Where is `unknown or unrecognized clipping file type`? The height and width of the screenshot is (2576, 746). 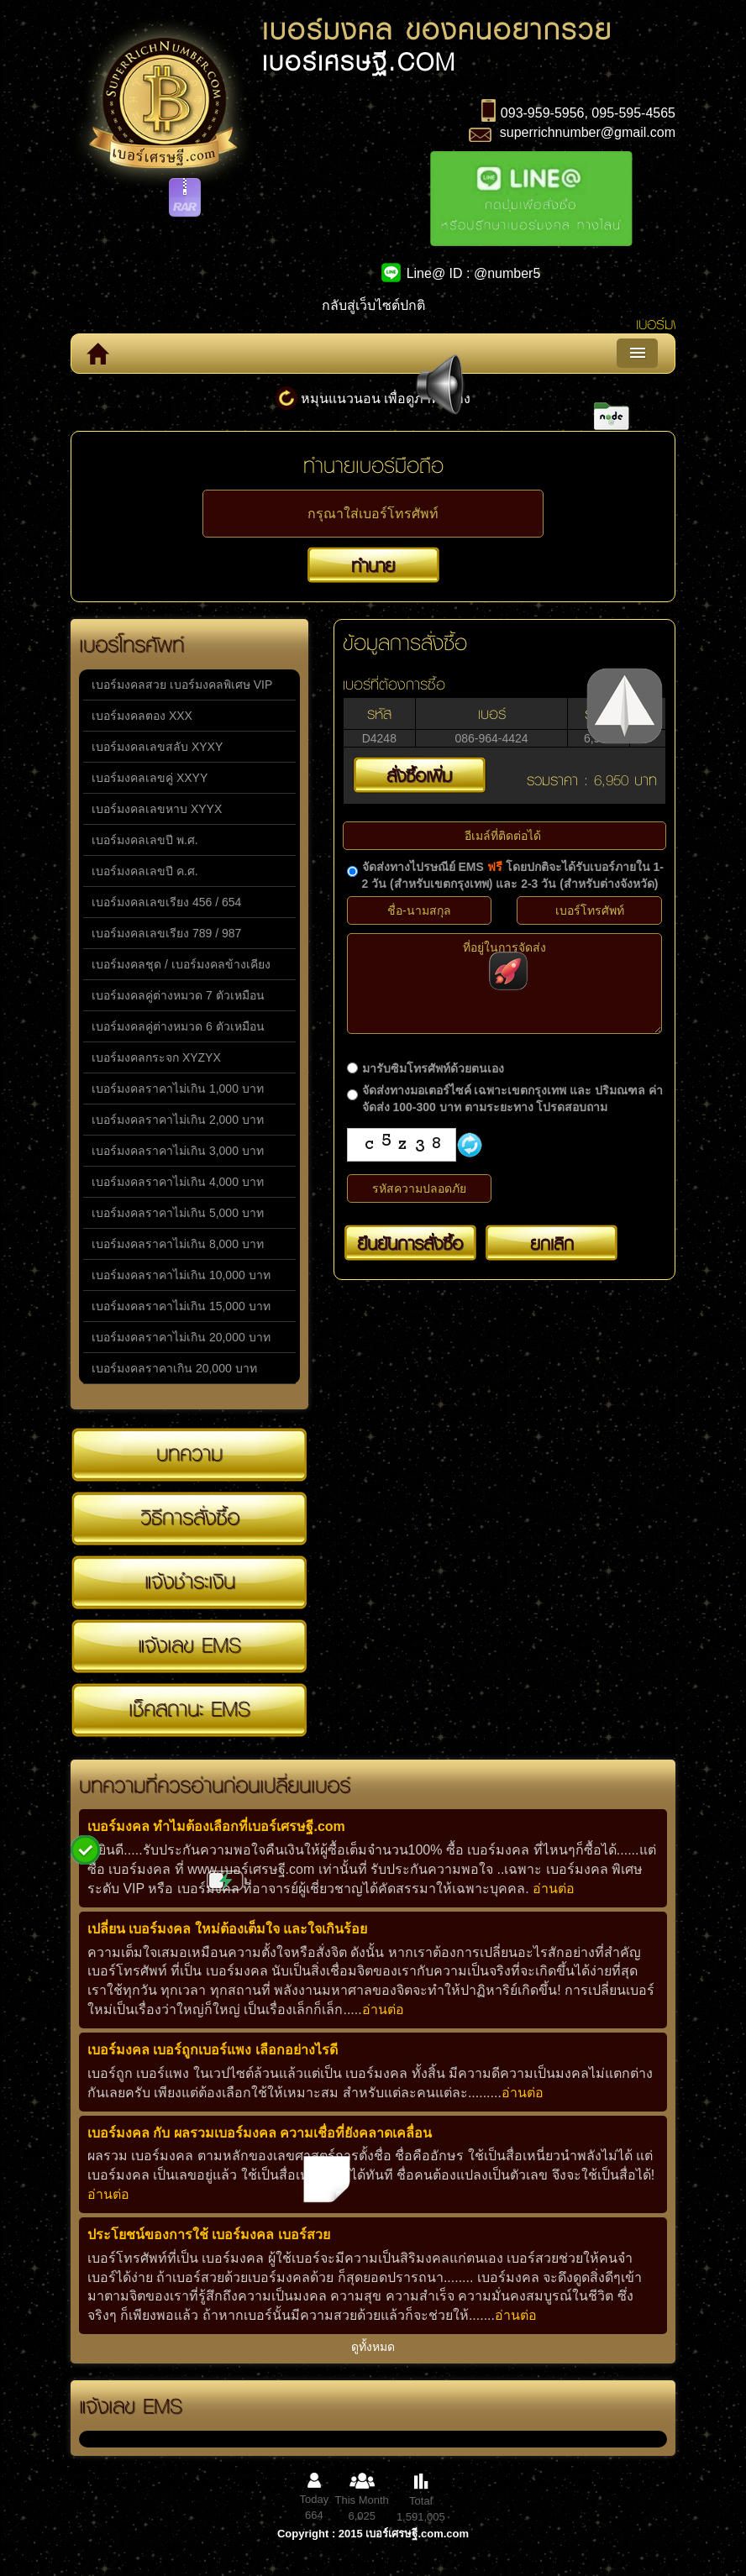 unknown or unrecognized clipping file type is located at coordinates (327, 2180).